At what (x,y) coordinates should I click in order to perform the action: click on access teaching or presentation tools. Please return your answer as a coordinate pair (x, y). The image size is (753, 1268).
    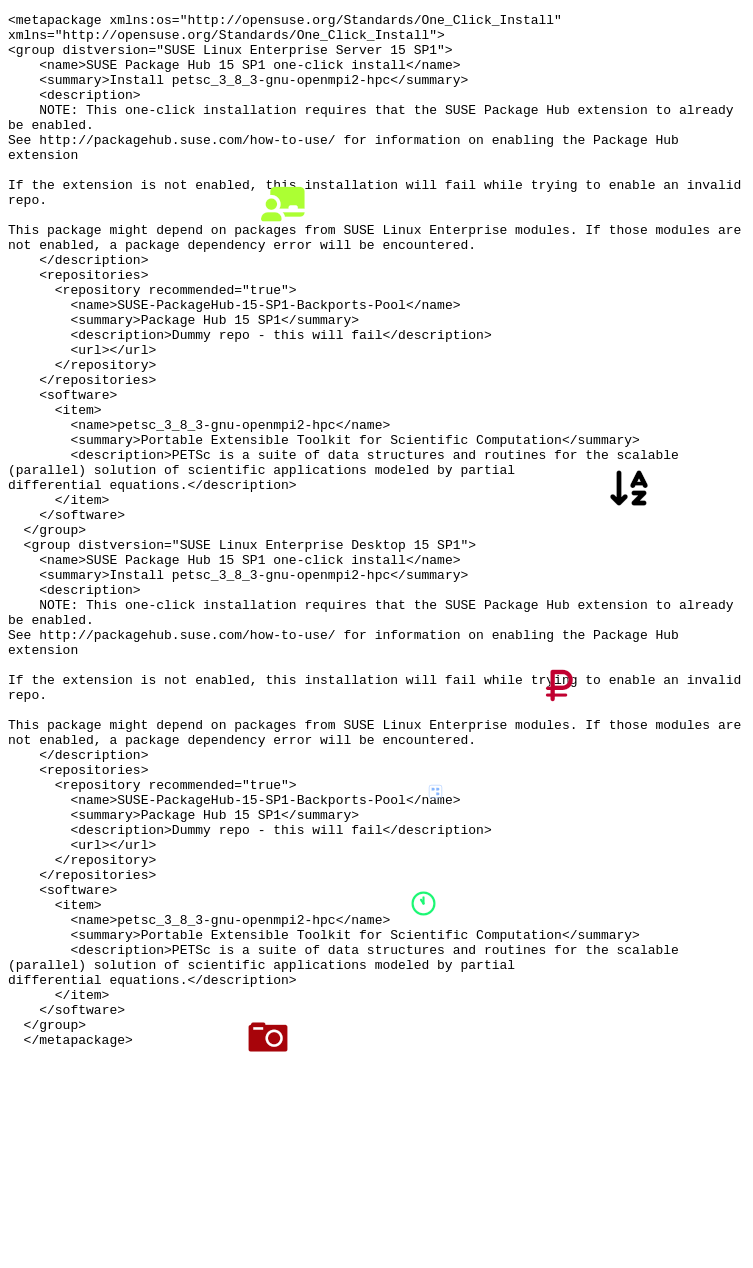
    Looking at the image, I should click on (284, 203).